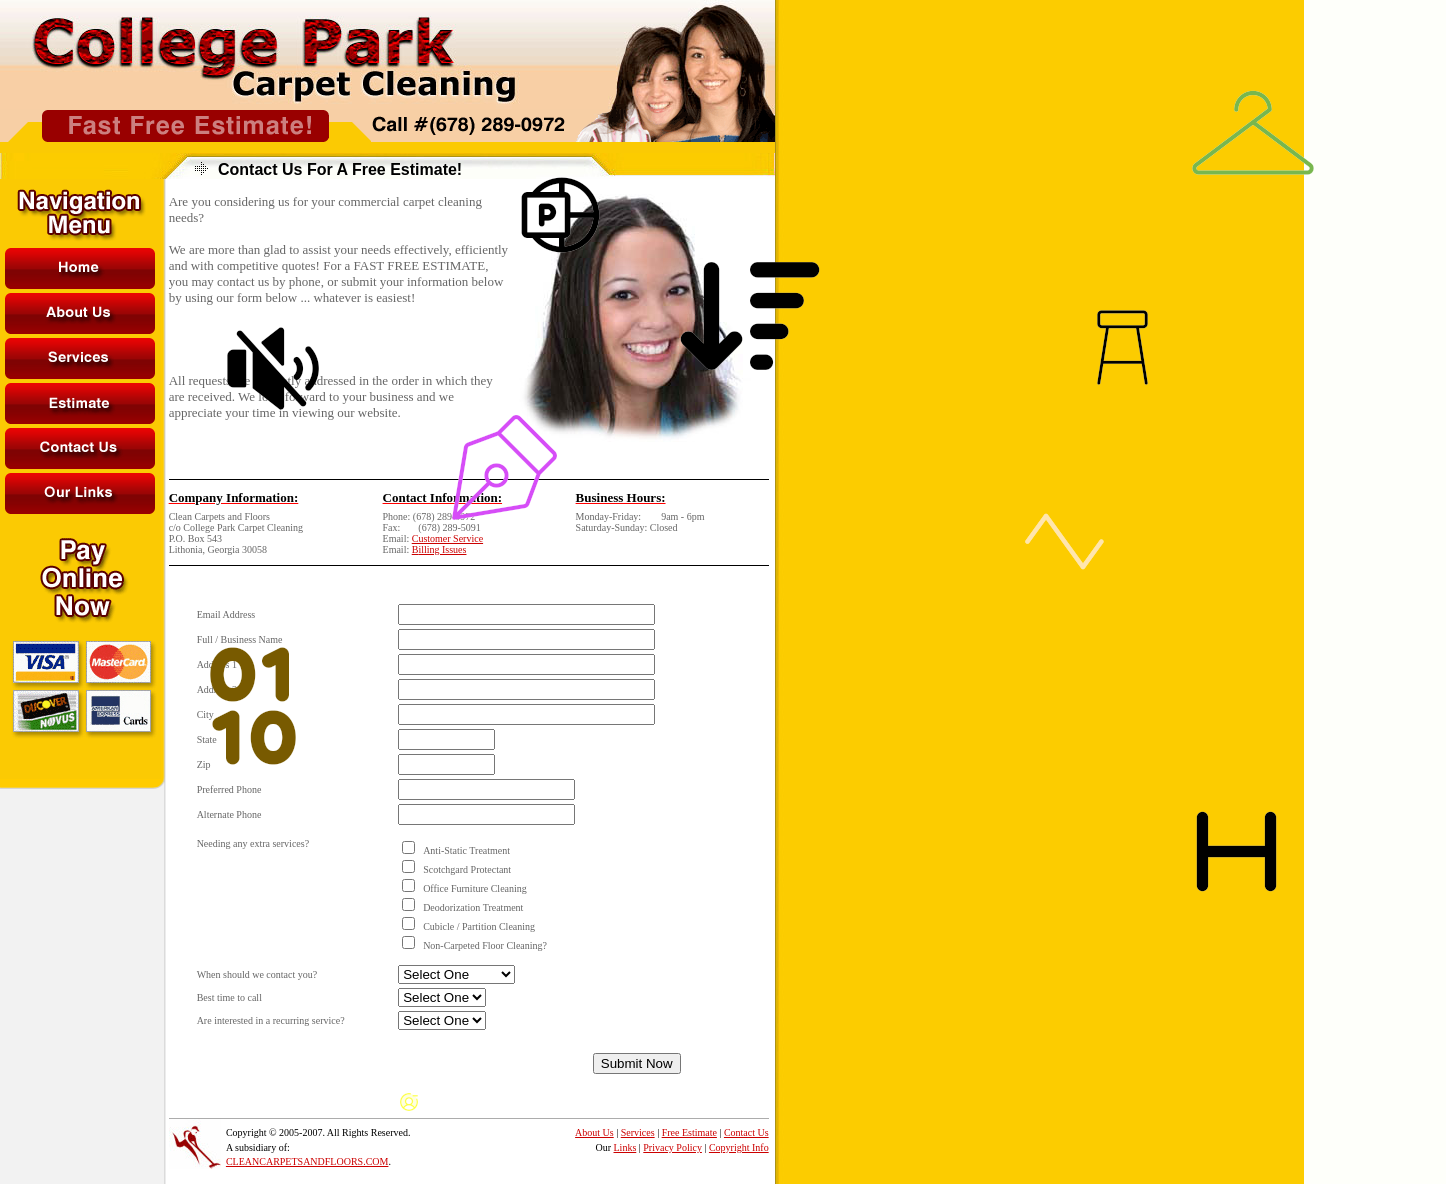  I want to click on open microsoft powerpoint, so click(559, 215).